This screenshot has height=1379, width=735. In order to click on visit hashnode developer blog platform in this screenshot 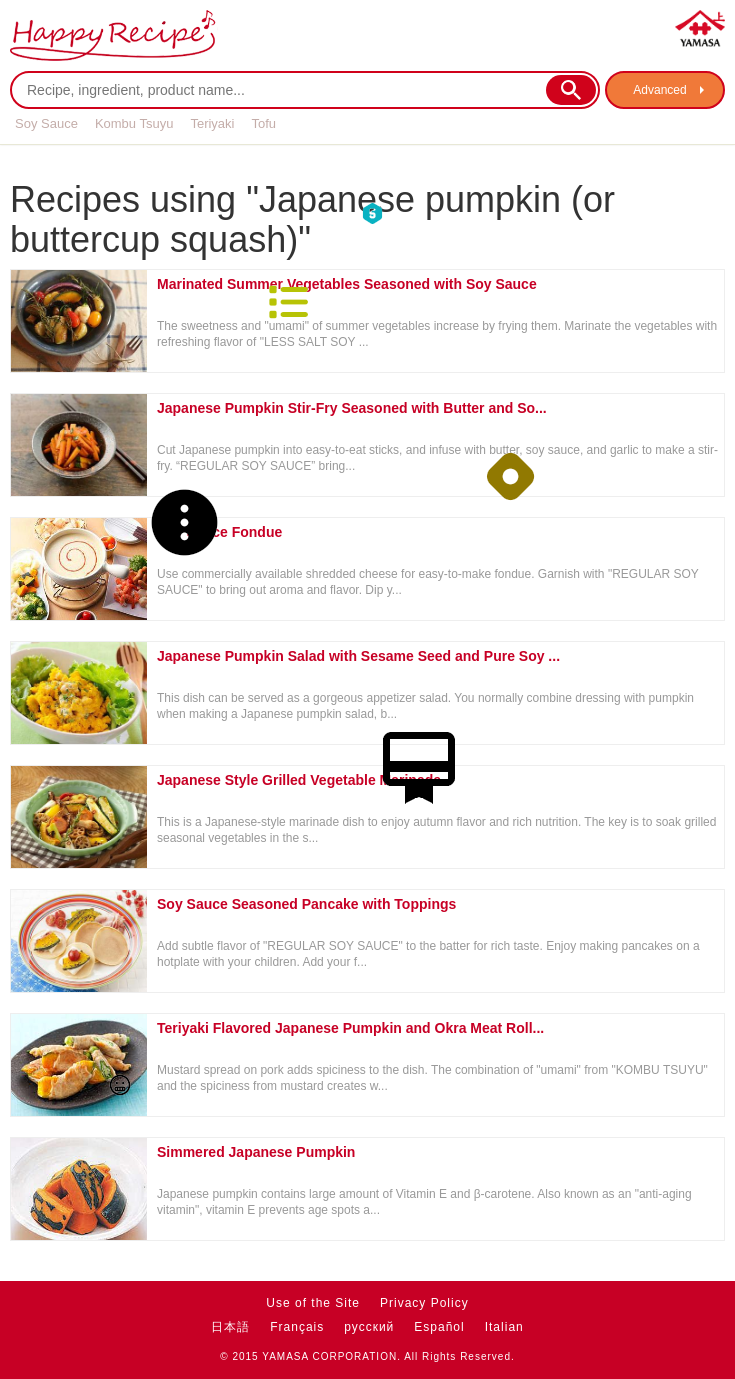, I will do `click(510, 476)`.